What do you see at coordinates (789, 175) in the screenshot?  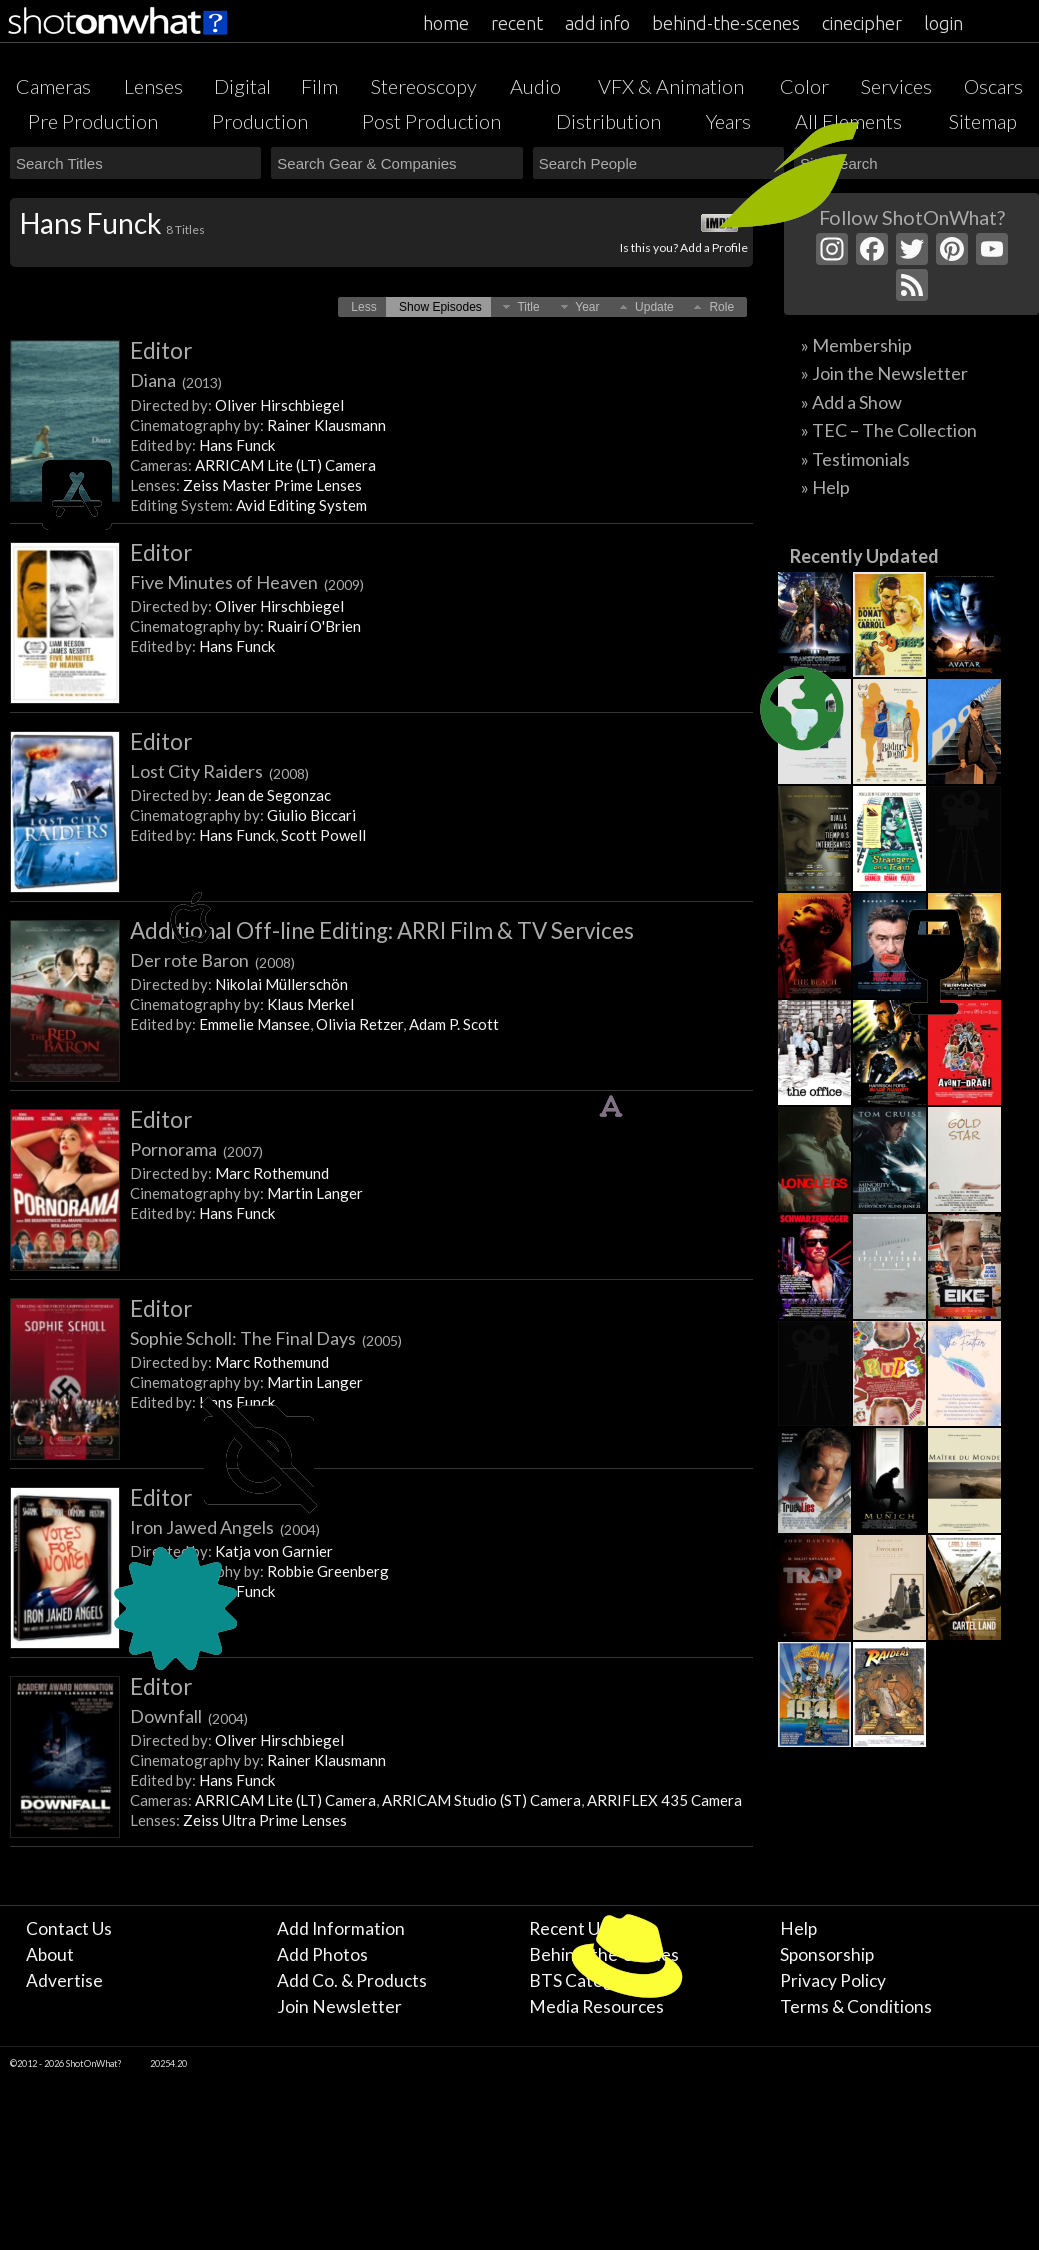 I see `iberia airlines app or website` at bounding box center [789, 175].